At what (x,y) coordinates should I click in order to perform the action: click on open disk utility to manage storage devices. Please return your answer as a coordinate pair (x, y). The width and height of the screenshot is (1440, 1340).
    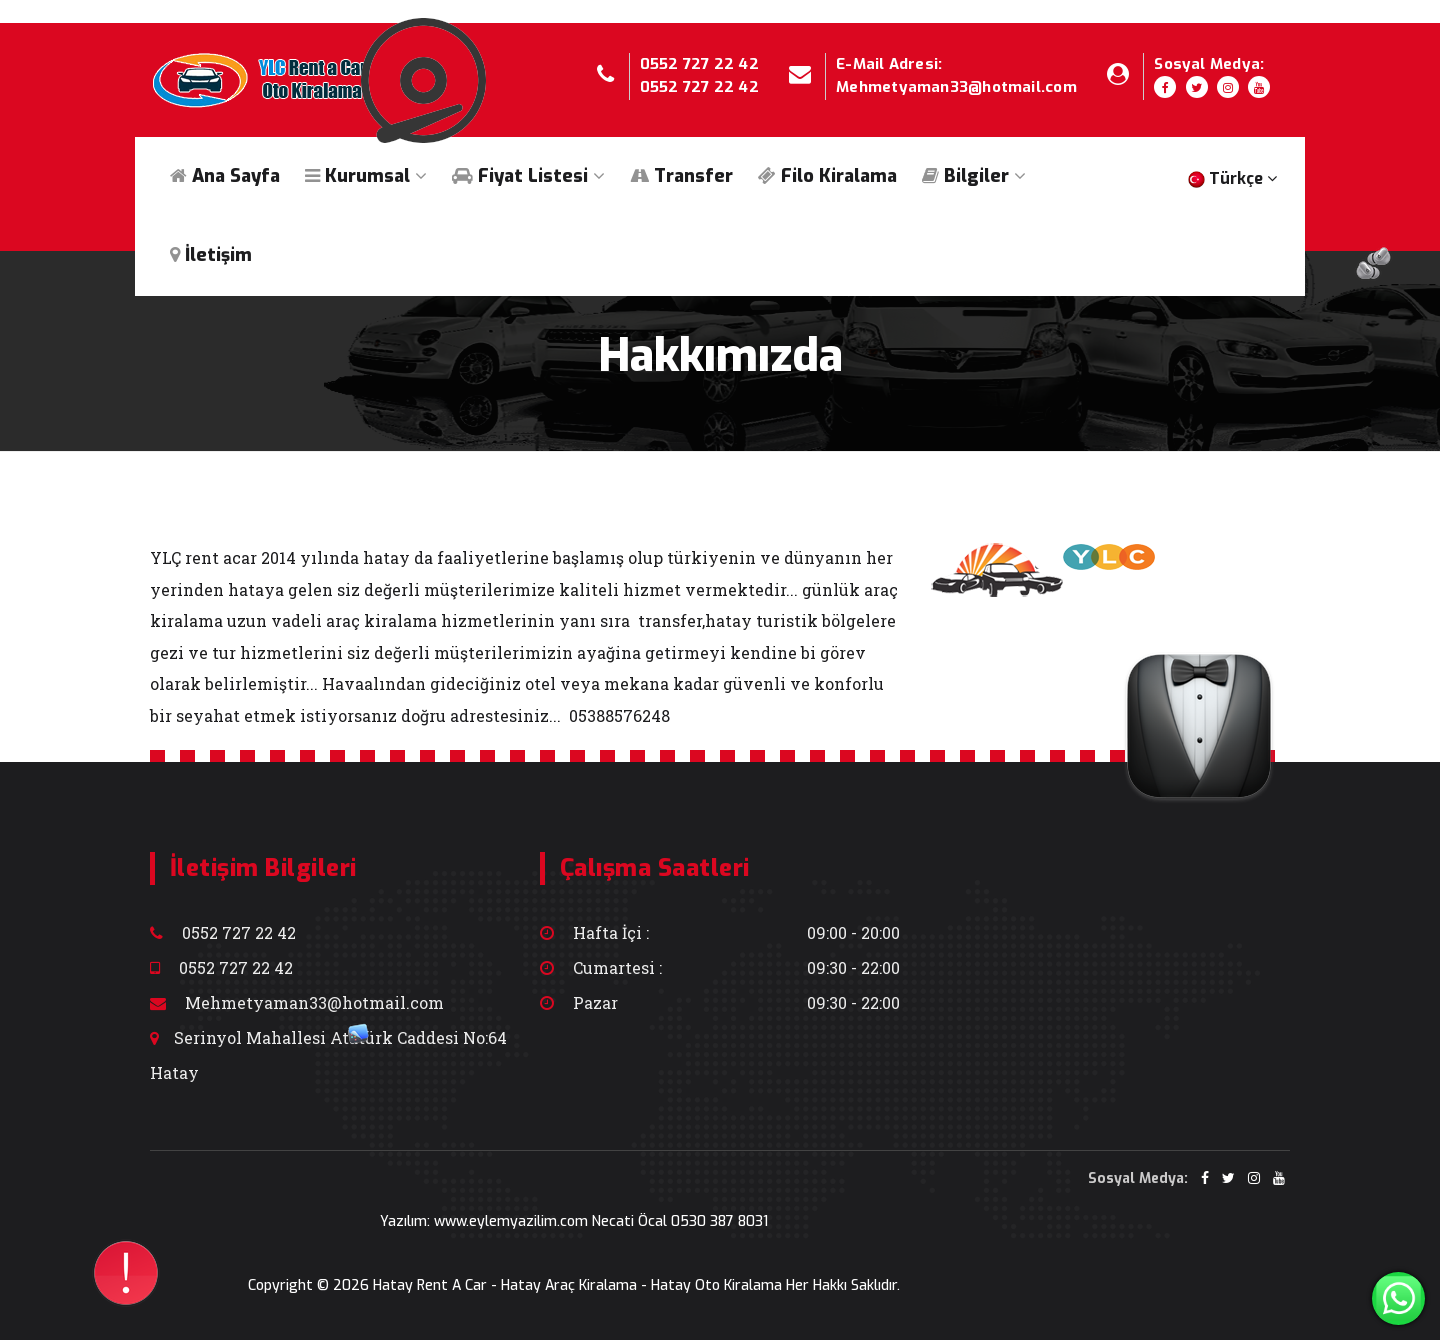
    Looking at the image, I should click on (423, 80).